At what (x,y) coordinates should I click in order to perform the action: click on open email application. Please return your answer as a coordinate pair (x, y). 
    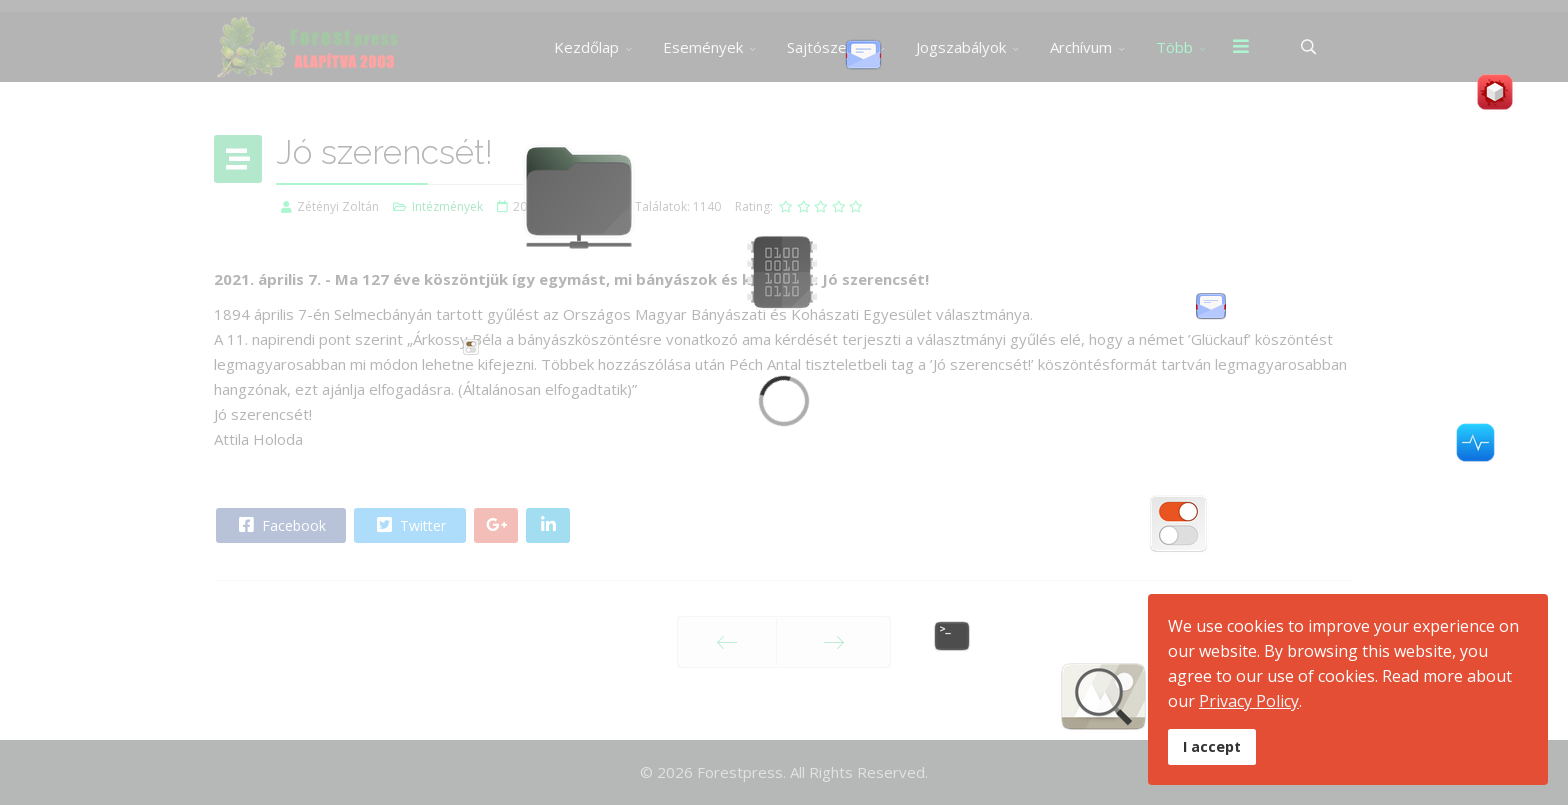
    Looking at the image, I should click on (863, 54).